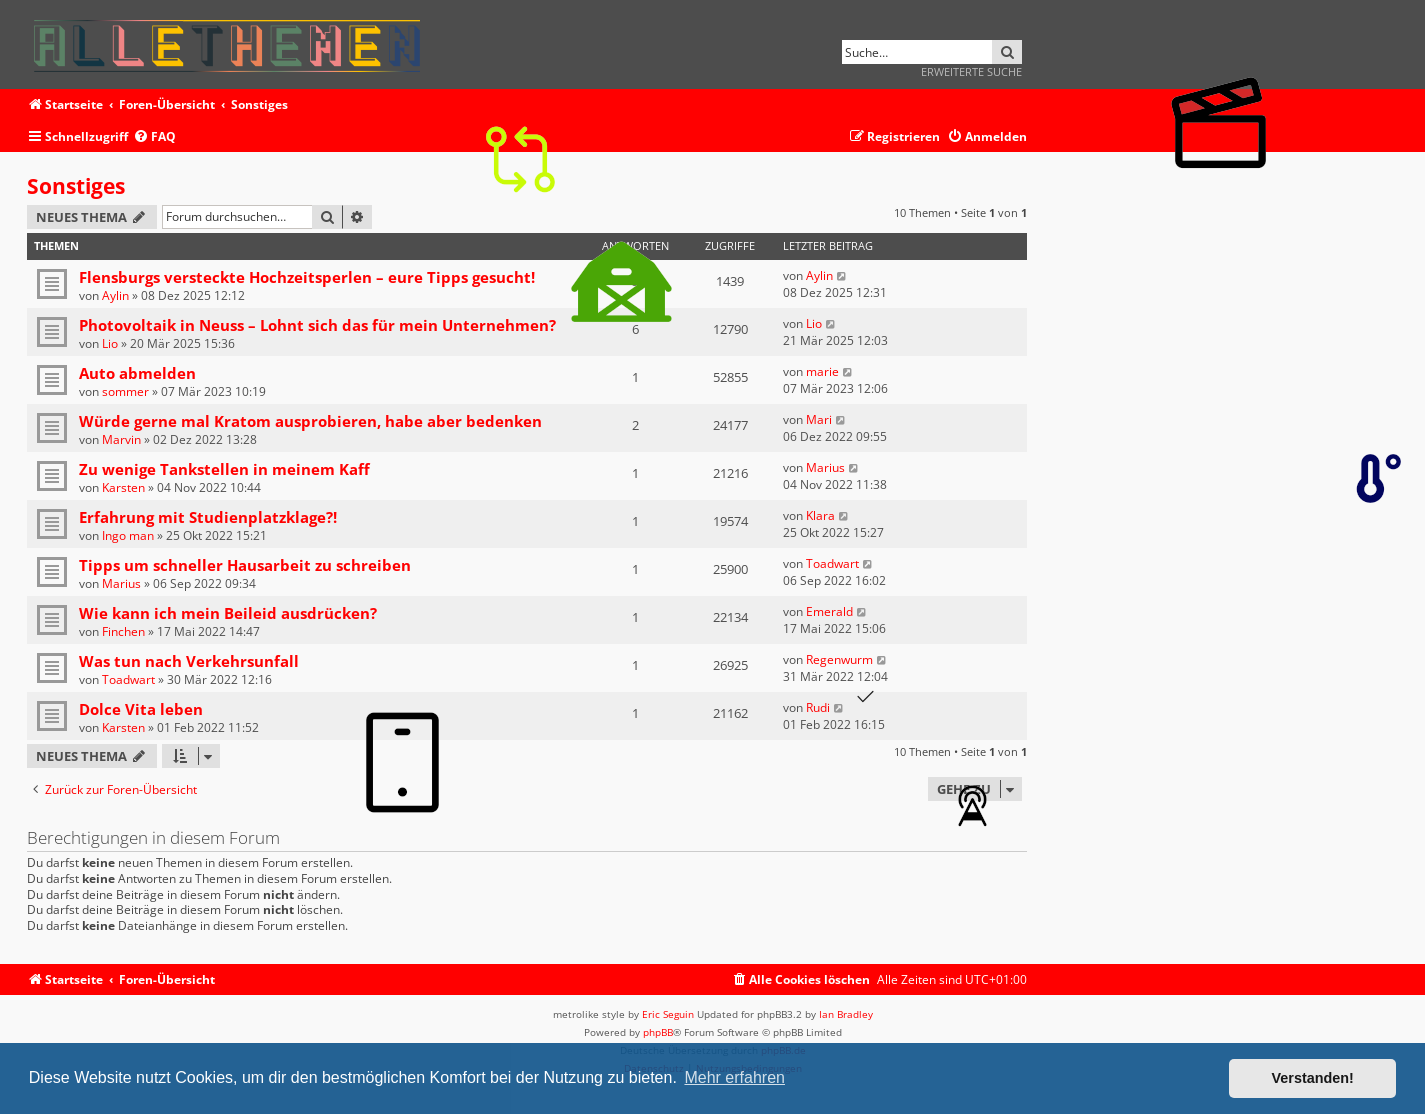 The width and height of the screenshot is (1425, 1114). What do you see at coordinates (972, 806) in the screenshot?
I see `indicates cellular network signal or coverage` at bounding box center [972, 806].